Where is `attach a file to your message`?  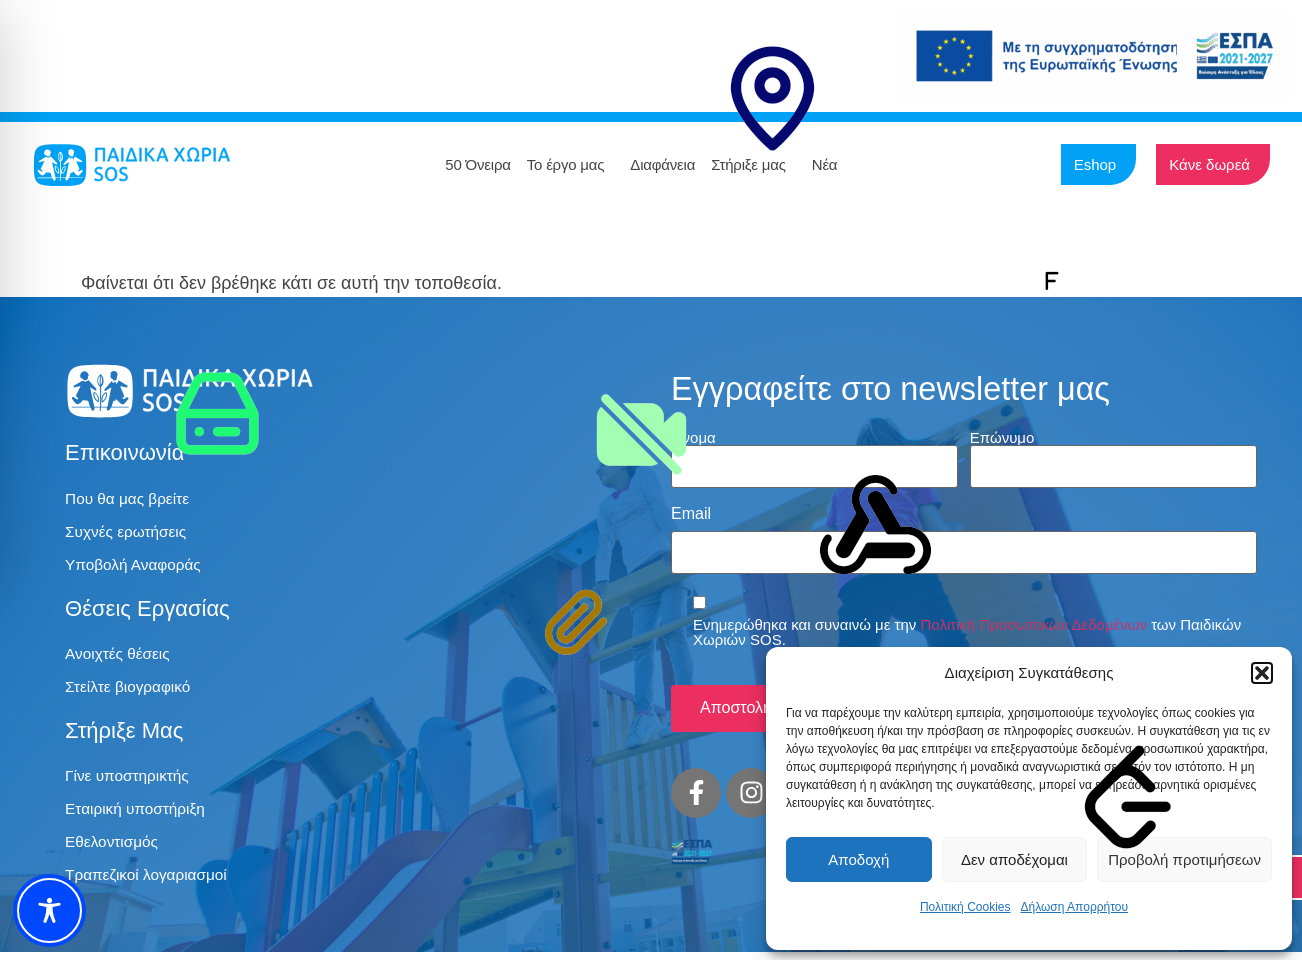 attach a file to your message is located at coordinates (576, 624).